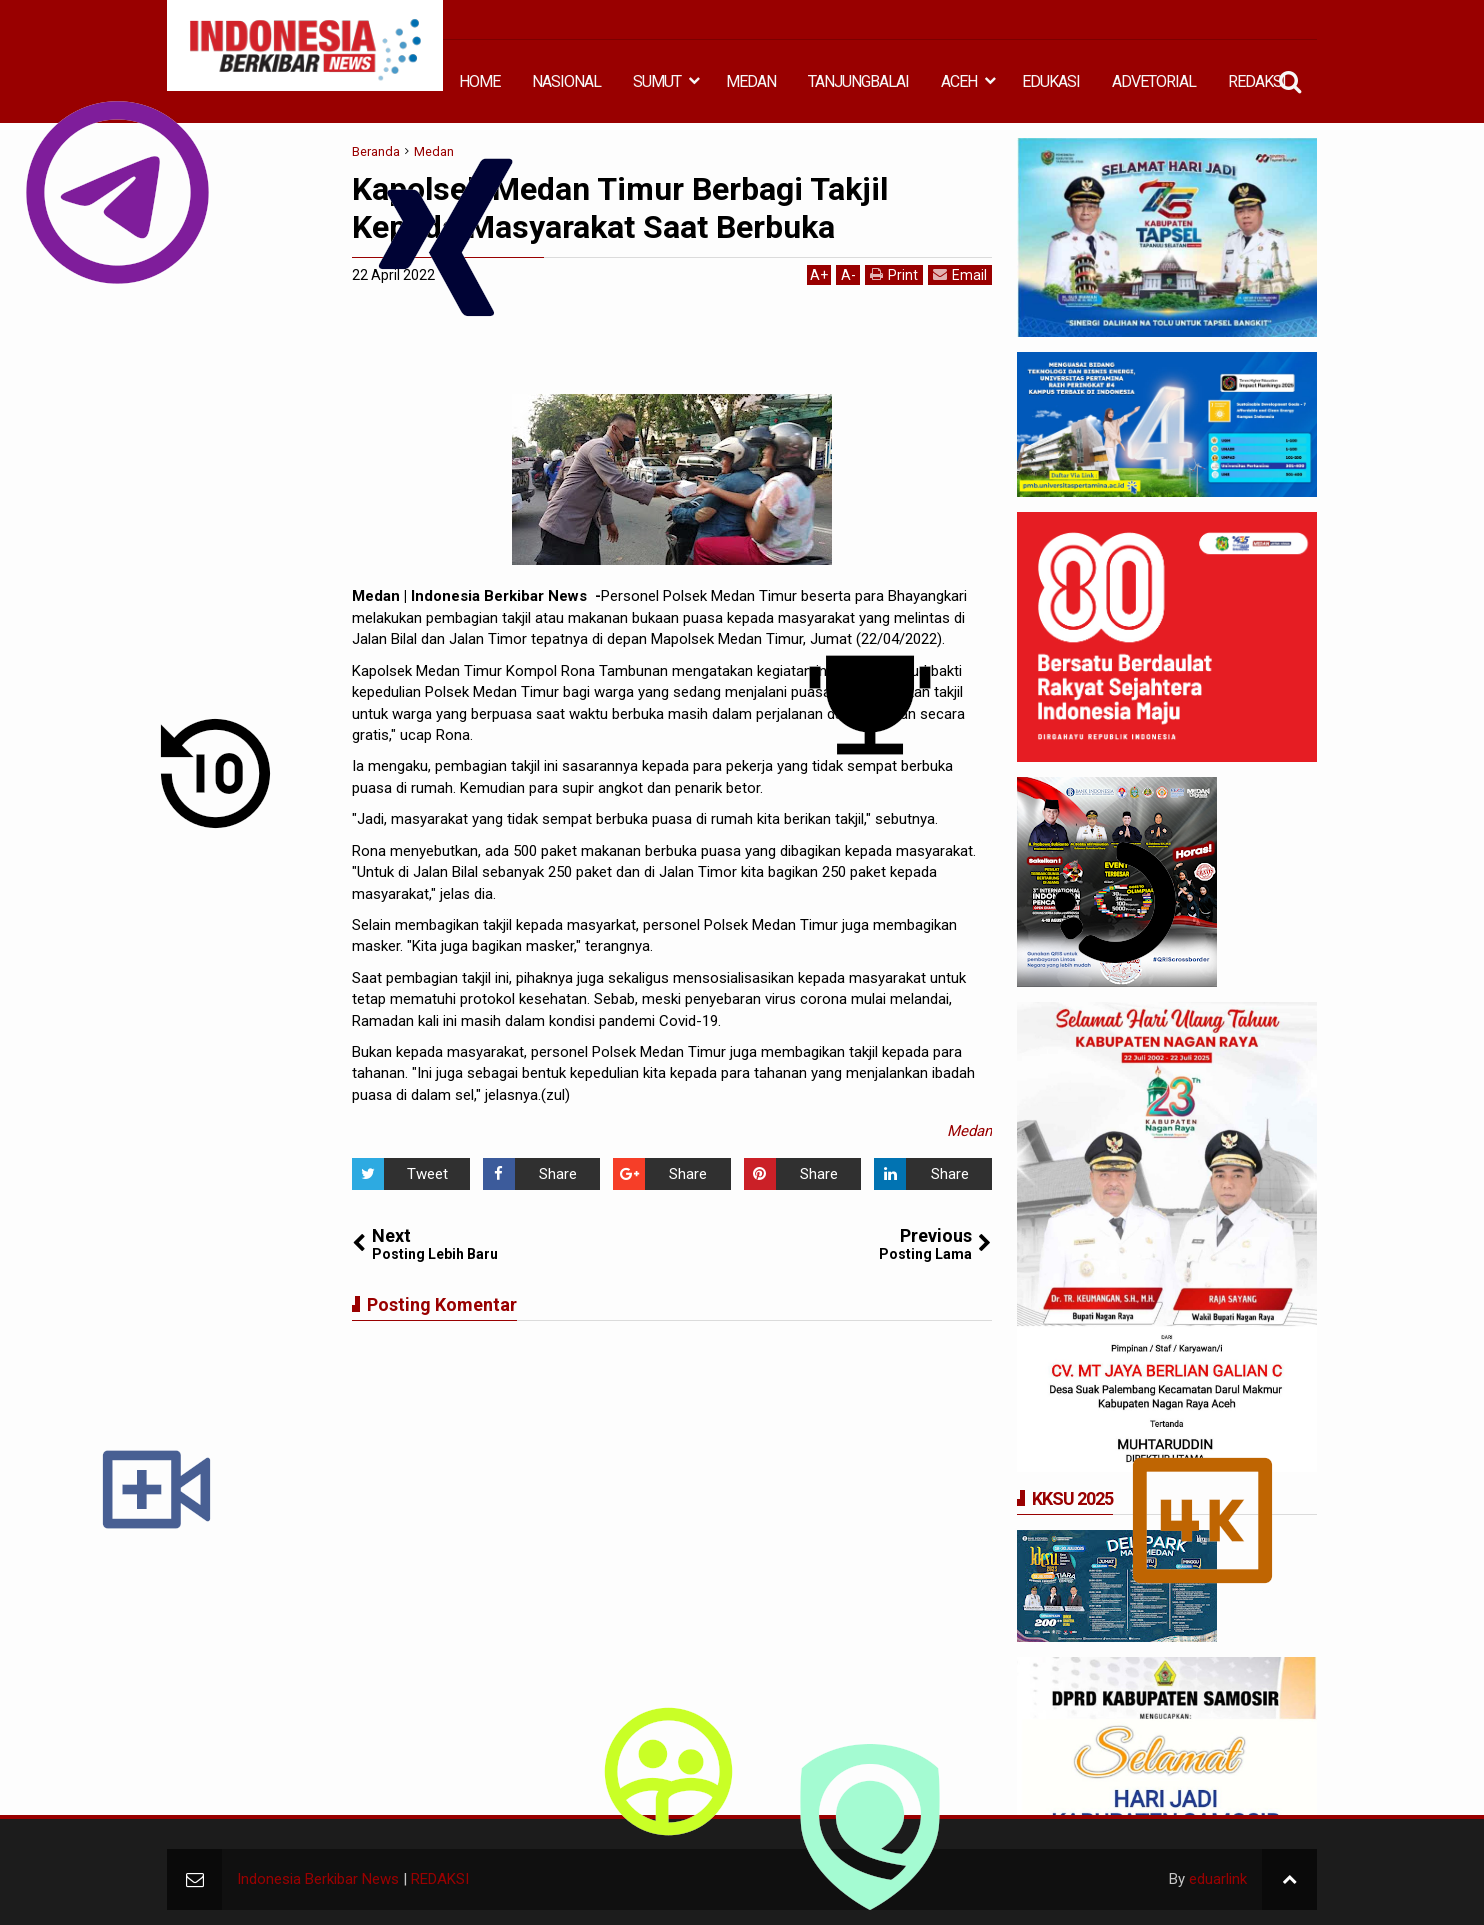  What do you see at coordinates (1202, 1520) in the screenshot?
I see `indicates 4k video resolution is available` at bounding box center [1202, 1520].